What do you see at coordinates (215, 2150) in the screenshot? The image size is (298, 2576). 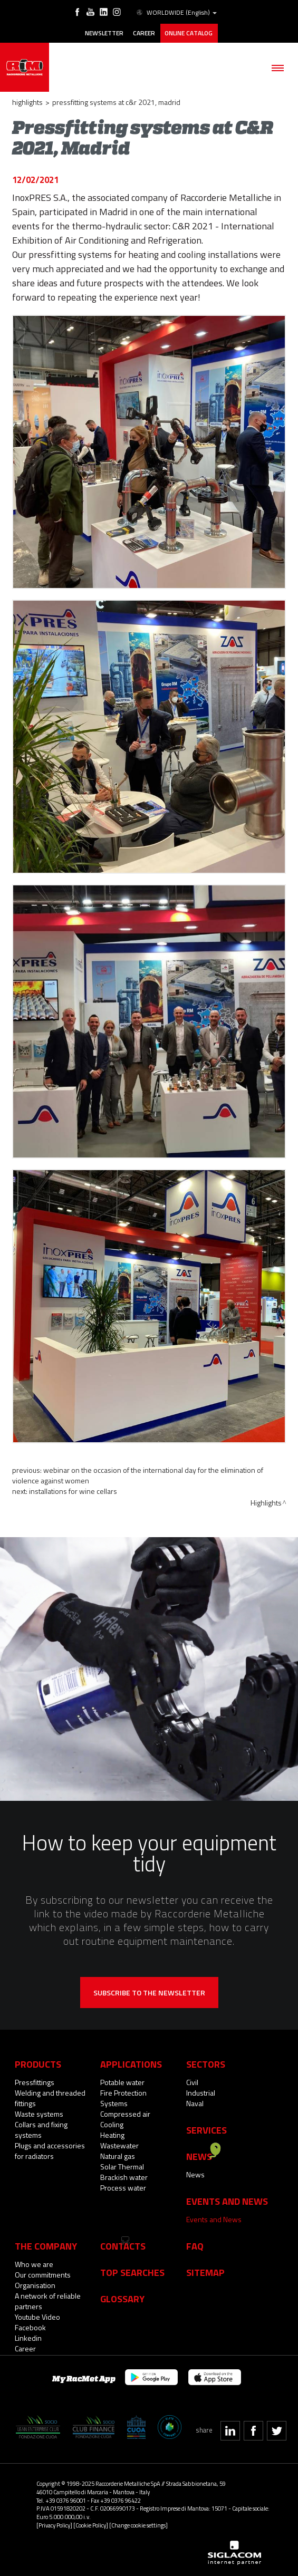 I see `celebrate a milestone or achievement` at bounding box center [215, 2150].